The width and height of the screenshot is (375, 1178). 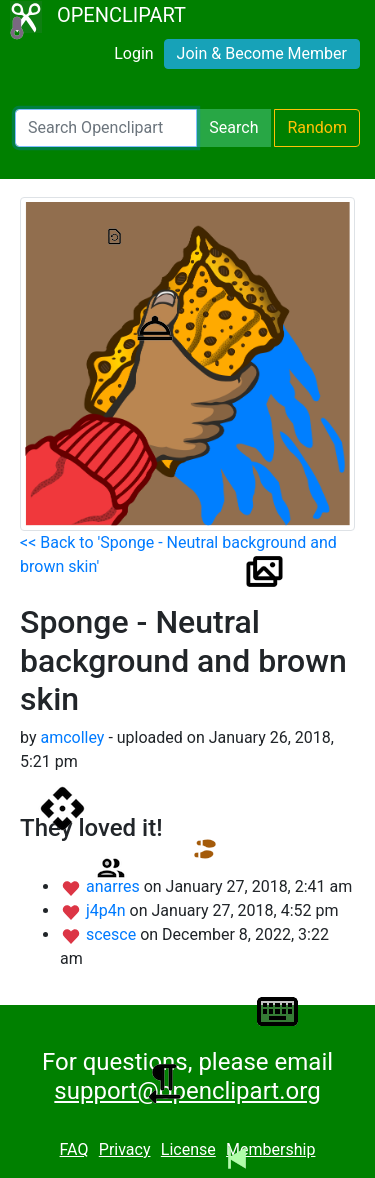 What do you see at coordinates (114, 236) in the screenshot?
I see `restore a previous version of a document` at bounding box center [114, 236].